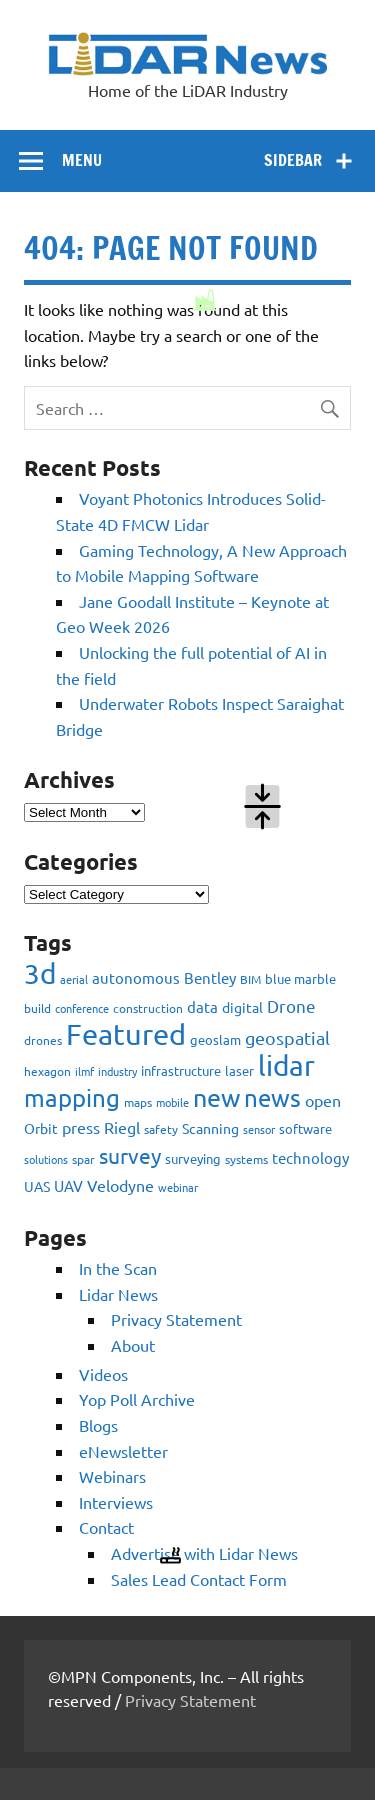 Image resolution: width=375 pixels, height=1800 pixels. I want to click on collapse content vertically, so click(262, 806).